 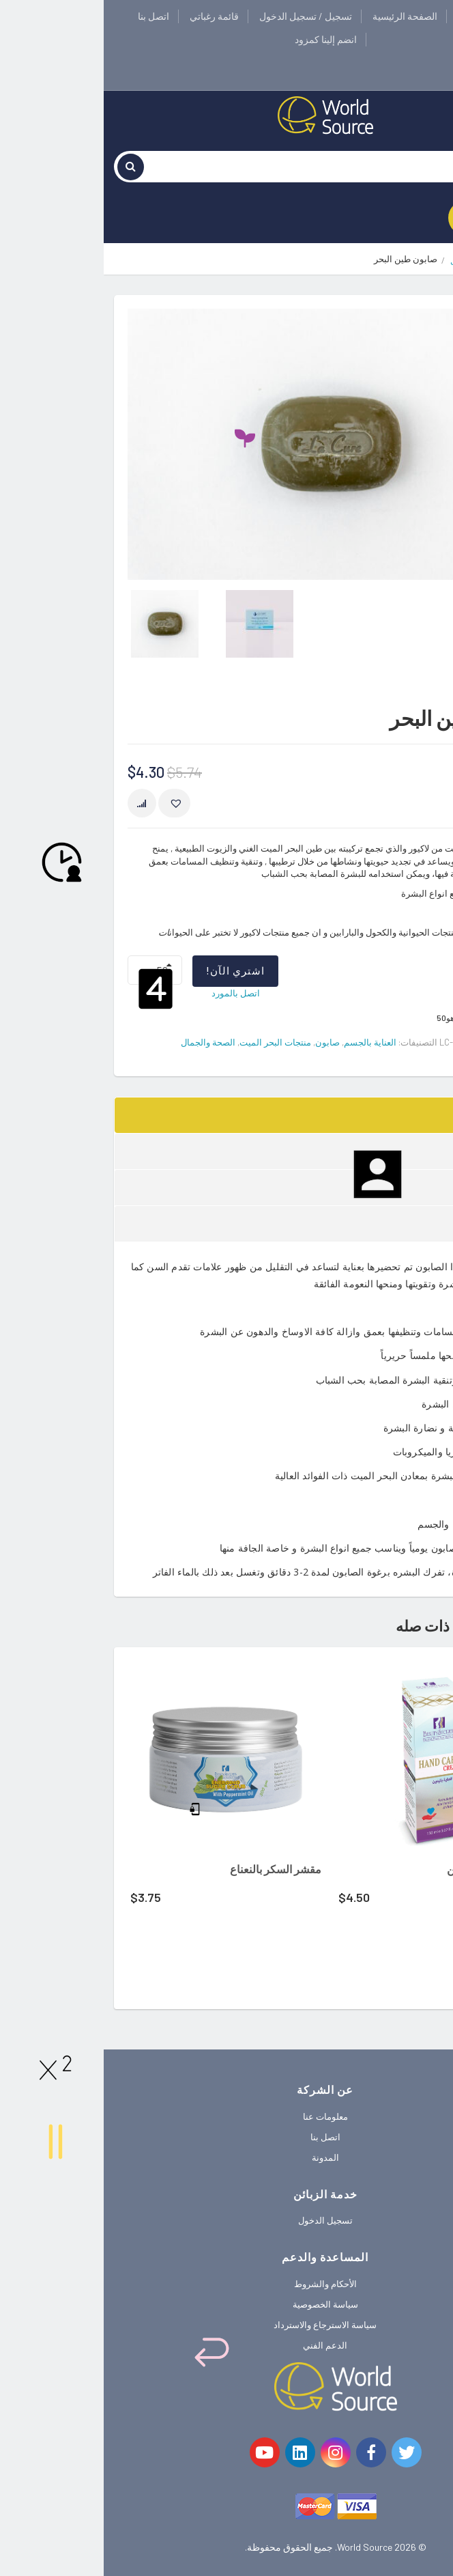 What do you see at coordinates (66, 2142) in the screenshot?
I see `indicates a count or tally of two` at bounding box center [66, 2142].